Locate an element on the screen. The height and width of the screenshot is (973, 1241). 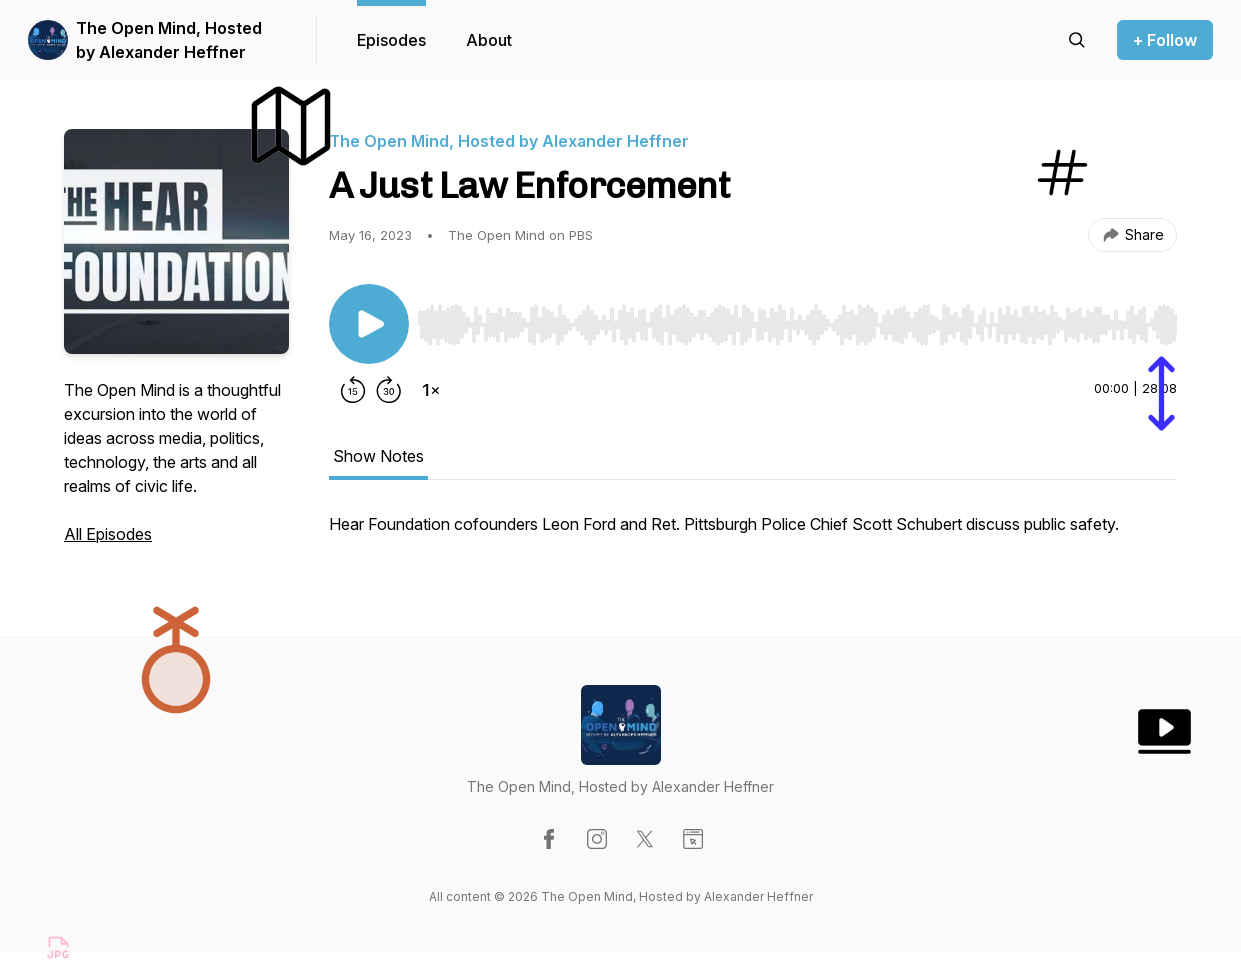
view map is located at coordinates (291, 126).